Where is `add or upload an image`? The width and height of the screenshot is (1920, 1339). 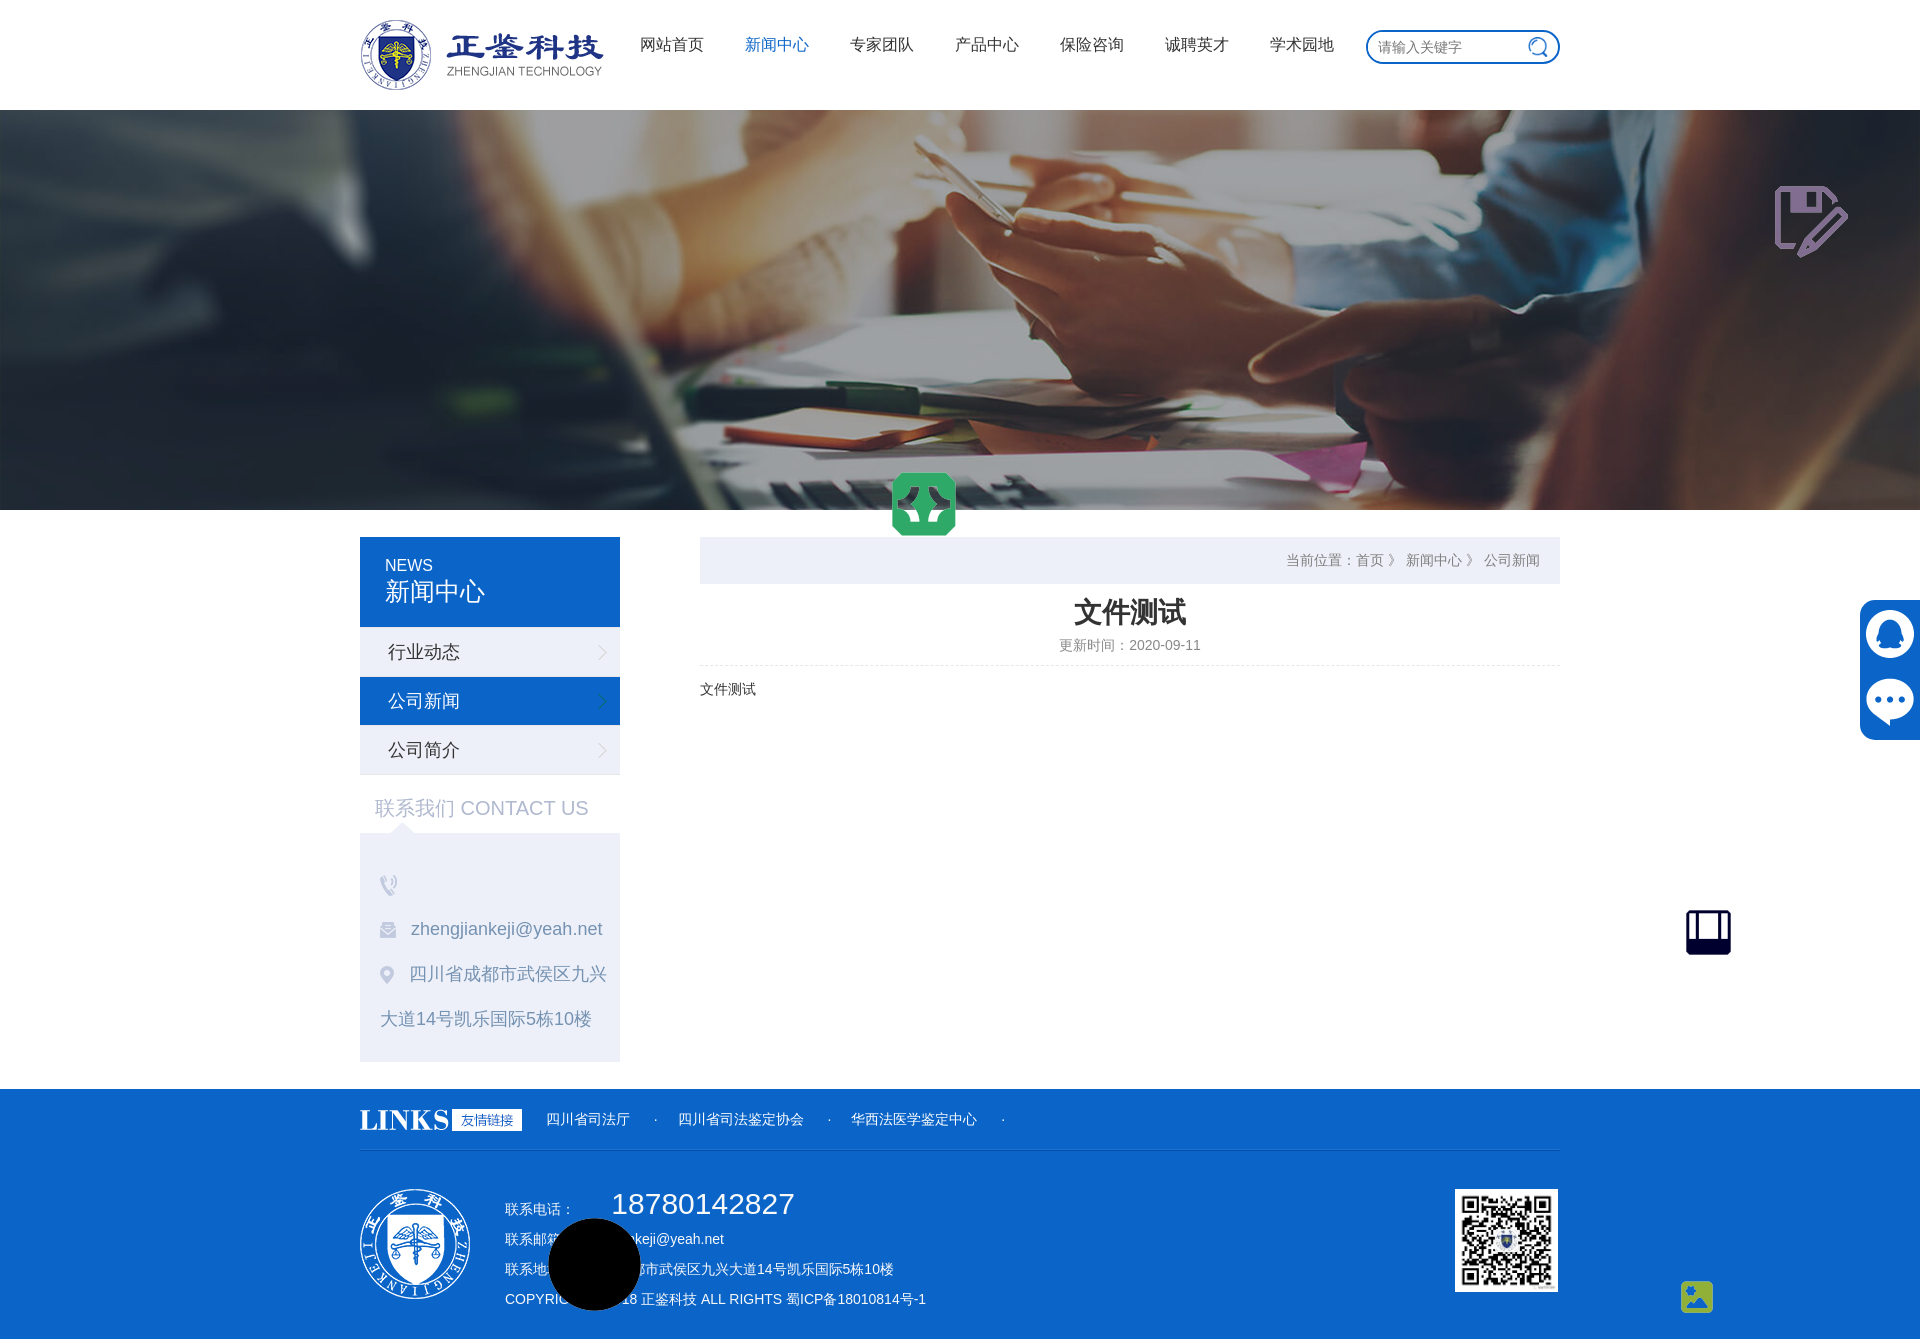
add or upload an image is located at coordinates (1697, 1297).